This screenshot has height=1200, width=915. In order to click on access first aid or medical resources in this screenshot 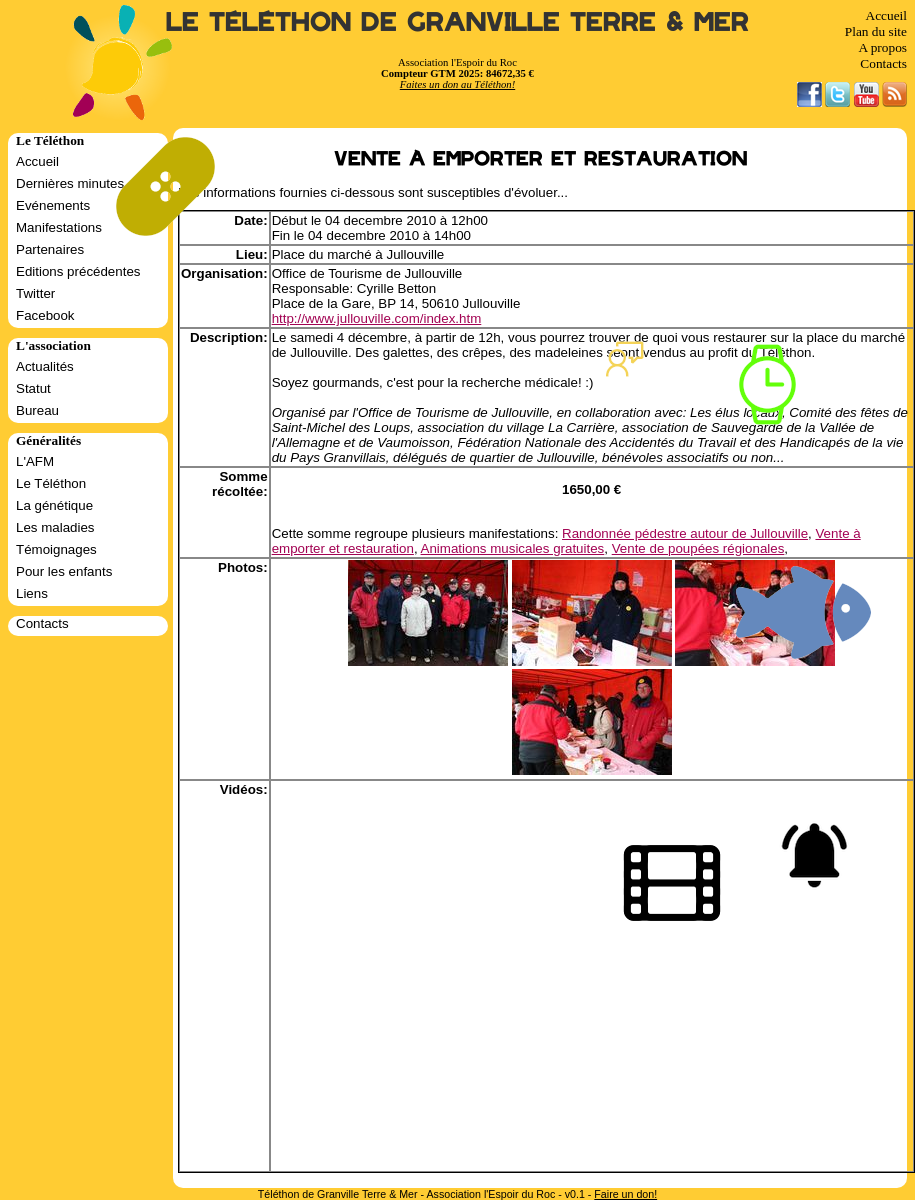, I will do `click(165, 186)`.